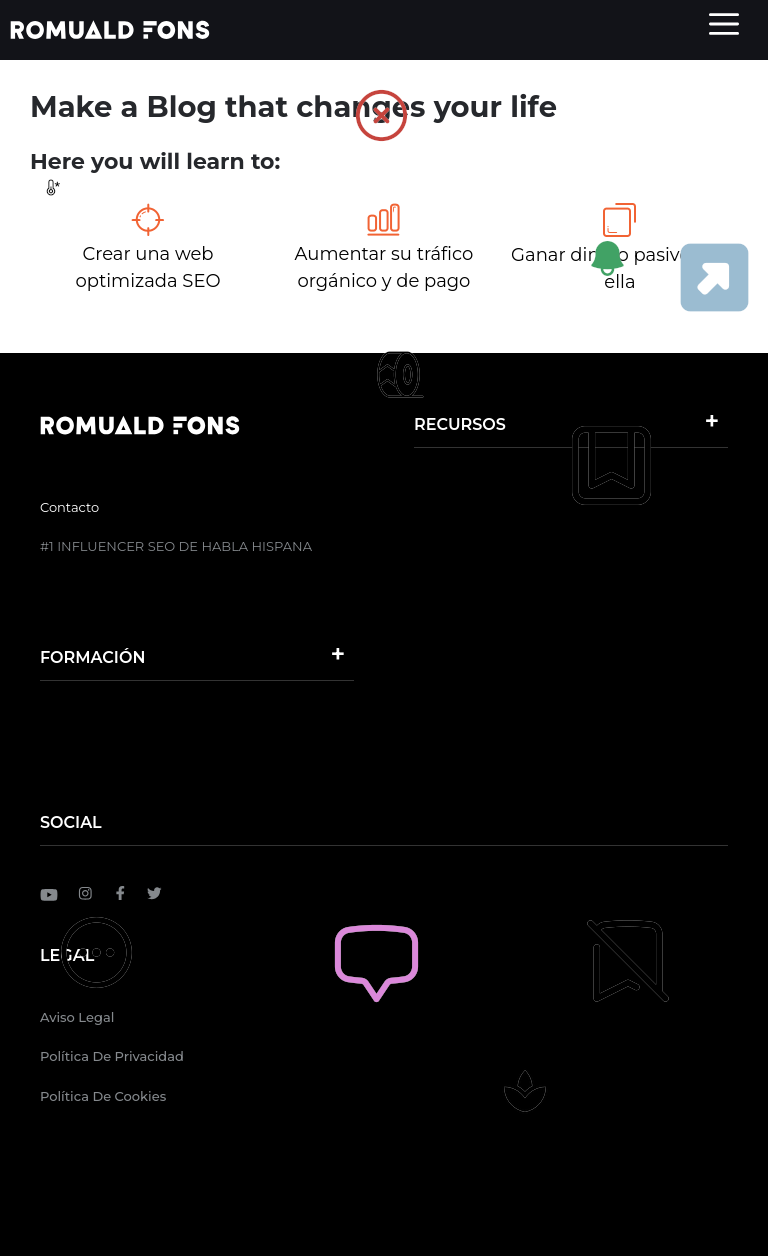 This screenshot has width=768, height=1256. What do you see at coordinates (376, 963) in the screenshot?
I see `open chat or messaging` at bounding box center [376, 963].